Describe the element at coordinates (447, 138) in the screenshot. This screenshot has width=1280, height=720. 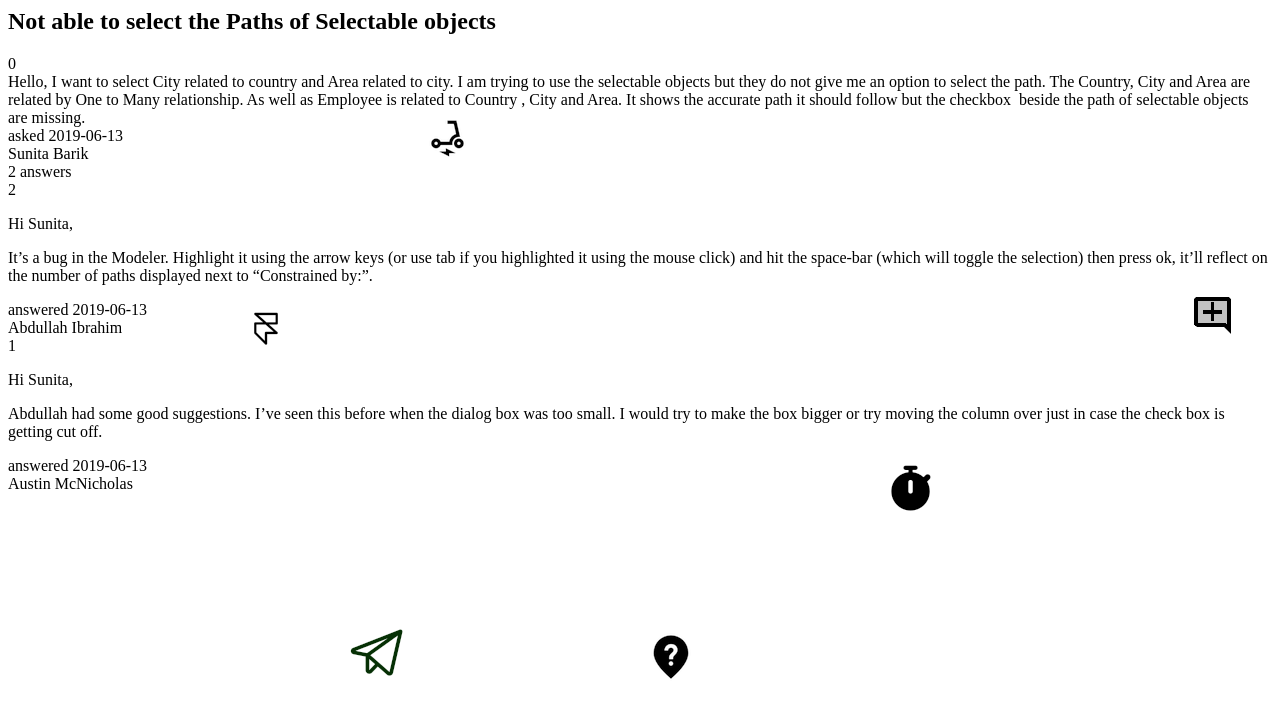
I see `find nearby electric scooter rentals` at that location.